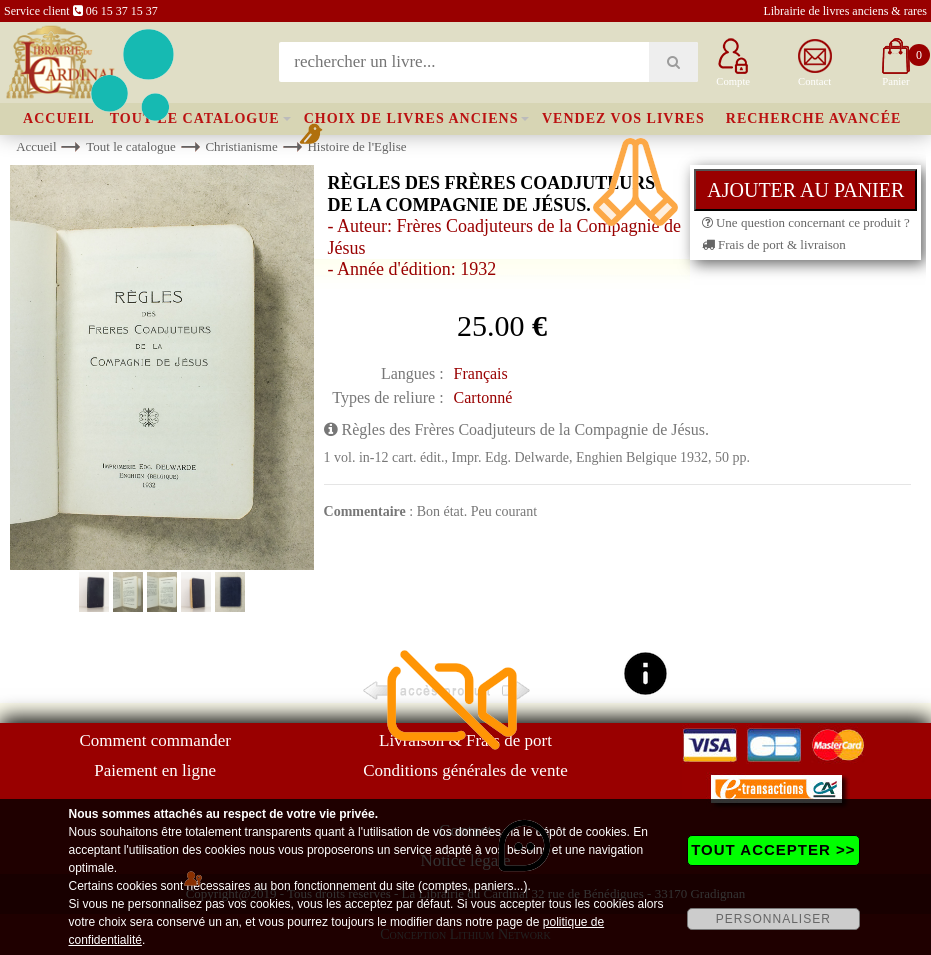 This screenshot has width=931, height=955. What do you see at coordinates (635, 183) in the screenshot?
I see `access prayer or meditation features` at bounding box center [635, 183].